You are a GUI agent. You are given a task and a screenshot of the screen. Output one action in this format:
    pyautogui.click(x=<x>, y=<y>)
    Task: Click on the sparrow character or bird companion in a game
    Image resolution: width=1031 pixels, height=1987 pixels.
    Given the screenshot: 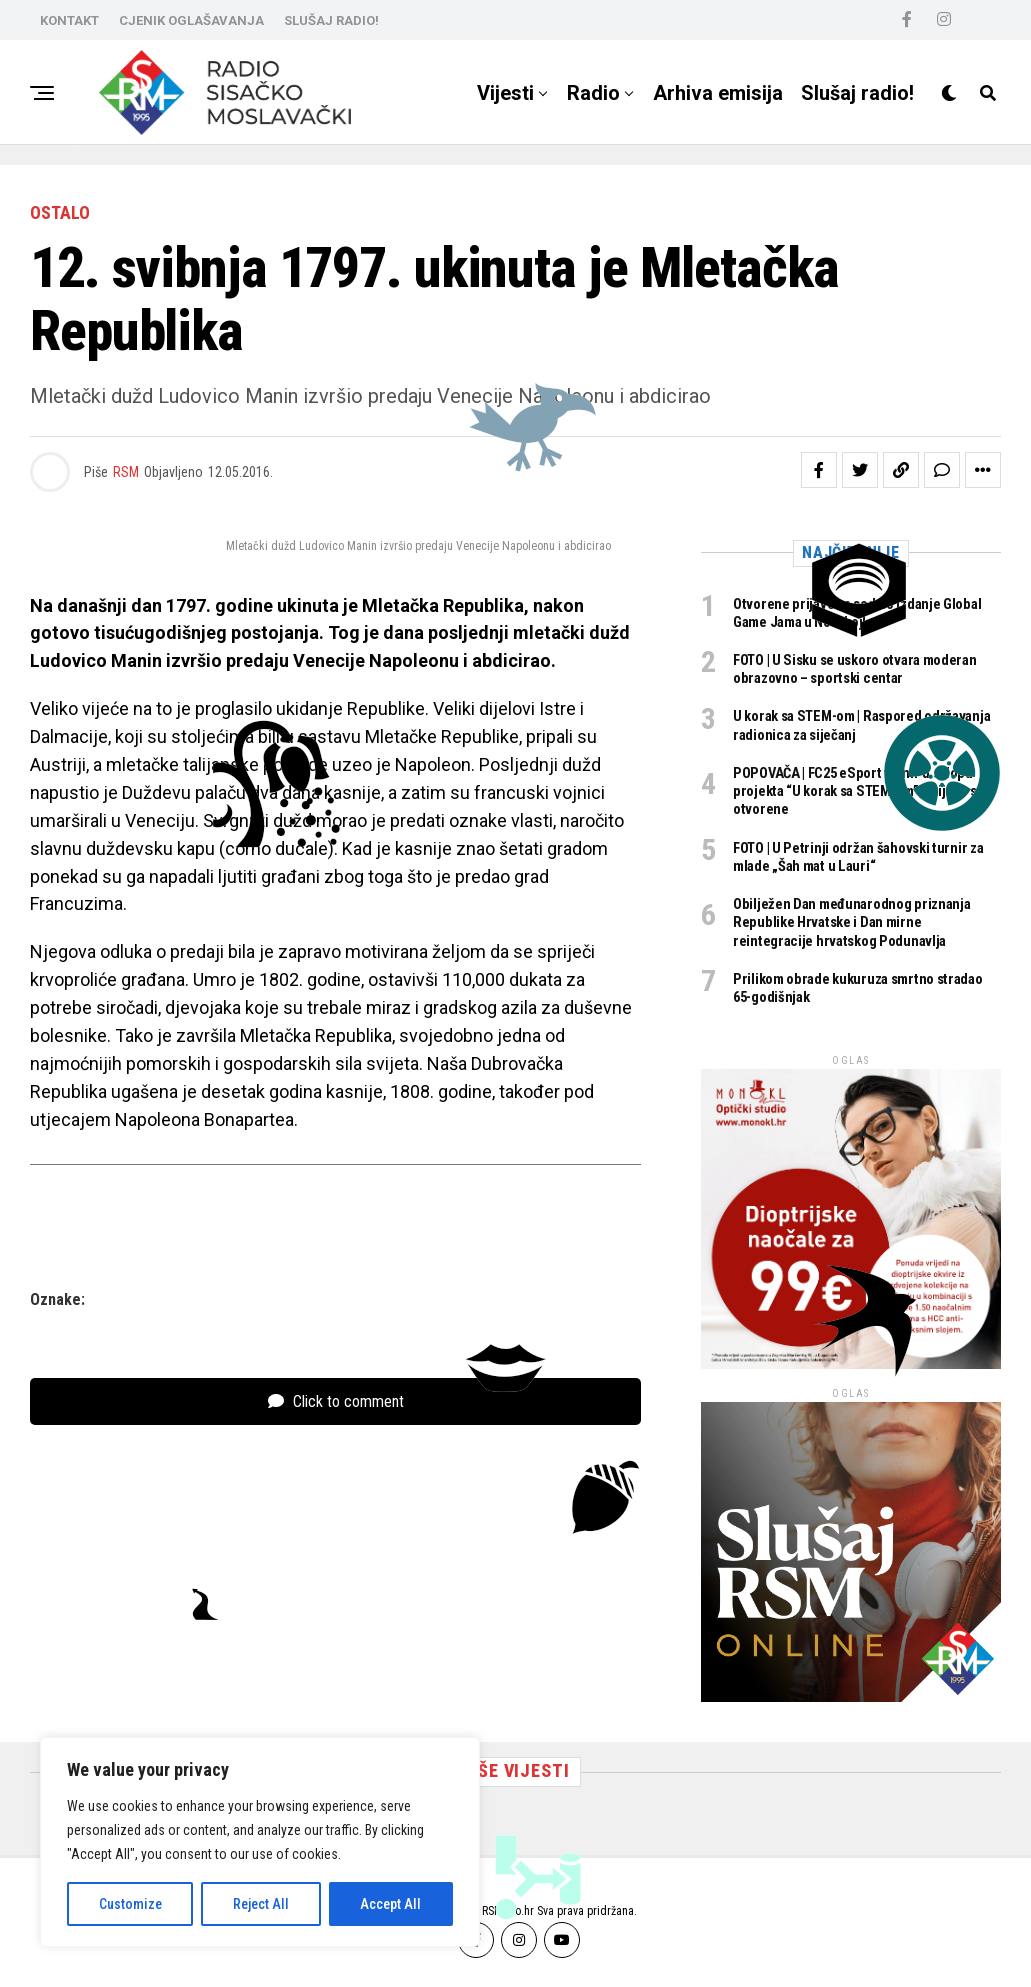 What is the action you would take?
    pyautogui.click(x=531, y=425)
    